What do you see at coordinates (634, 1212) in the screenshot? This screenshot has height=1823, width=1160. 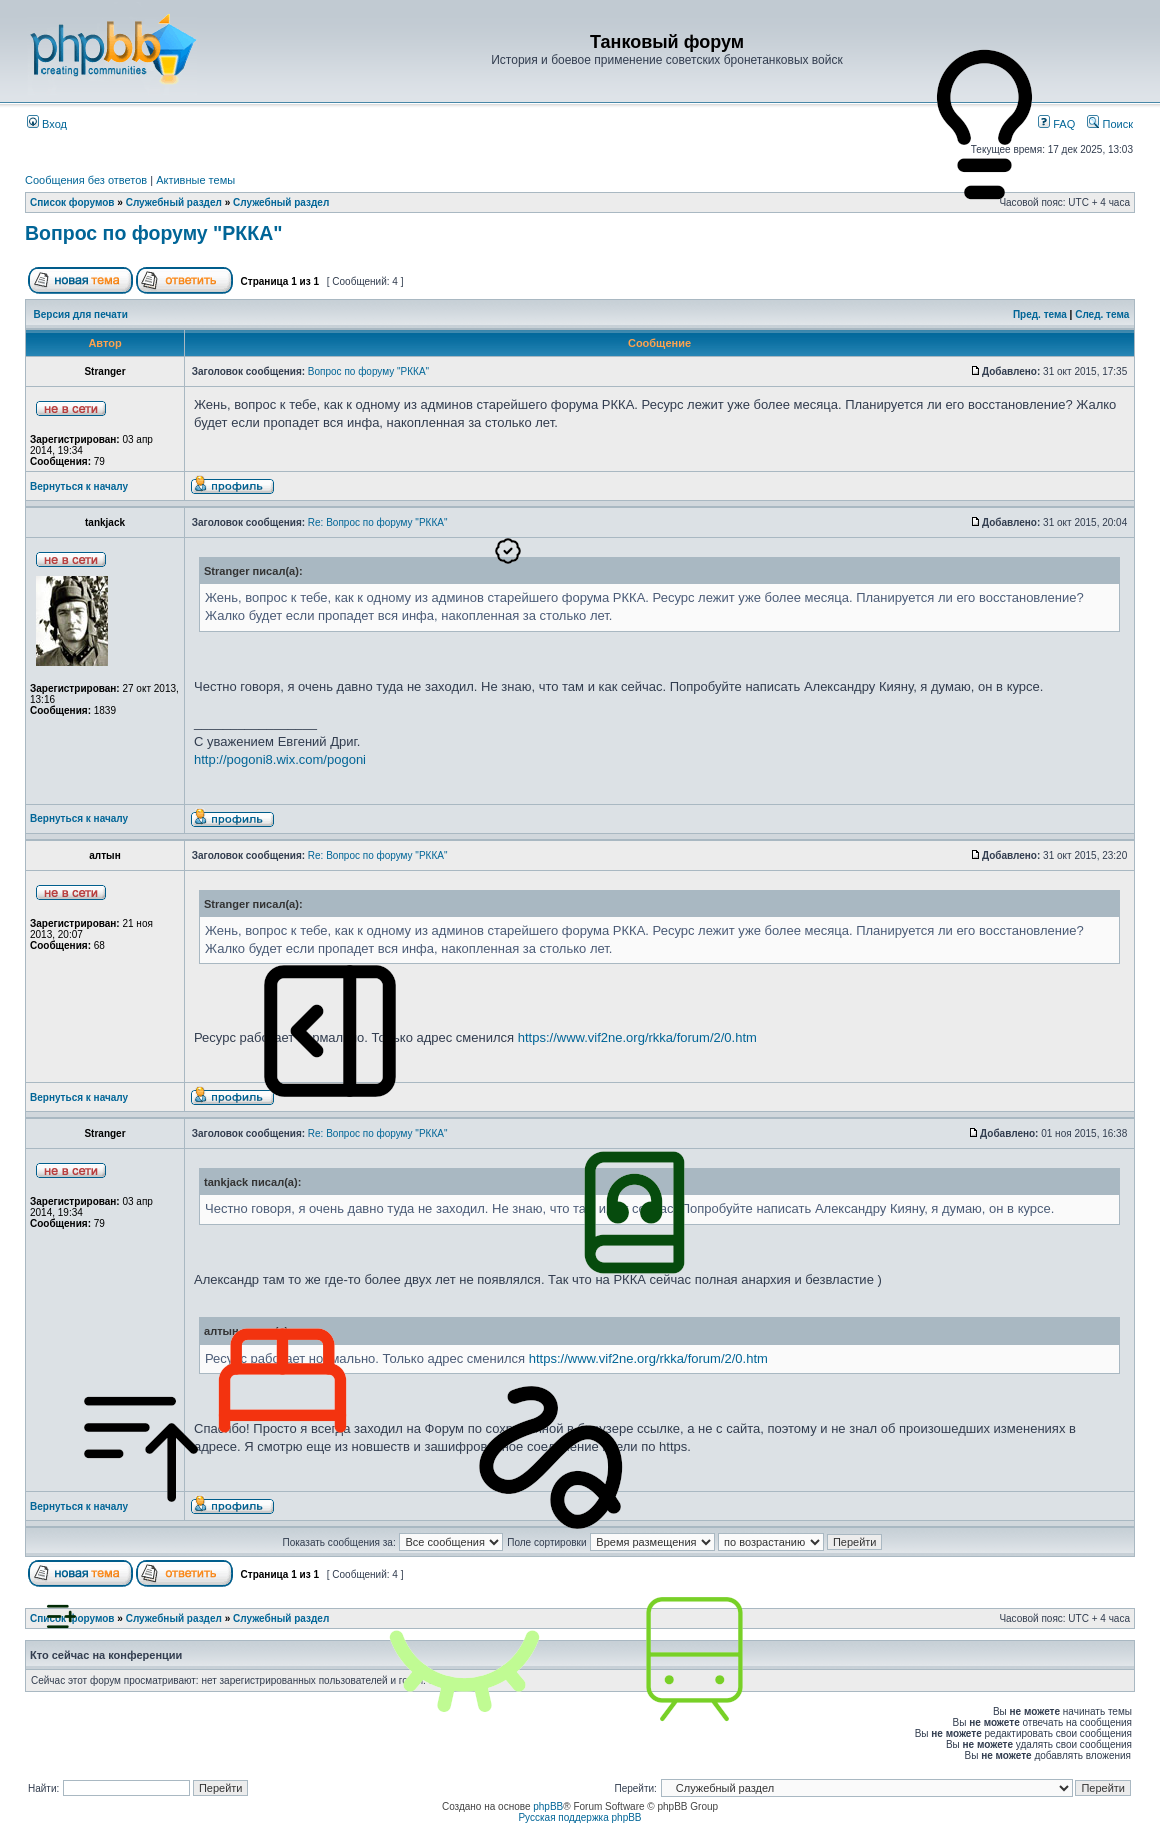 I see `access audiobook library` at bounding box center [634, 1212].